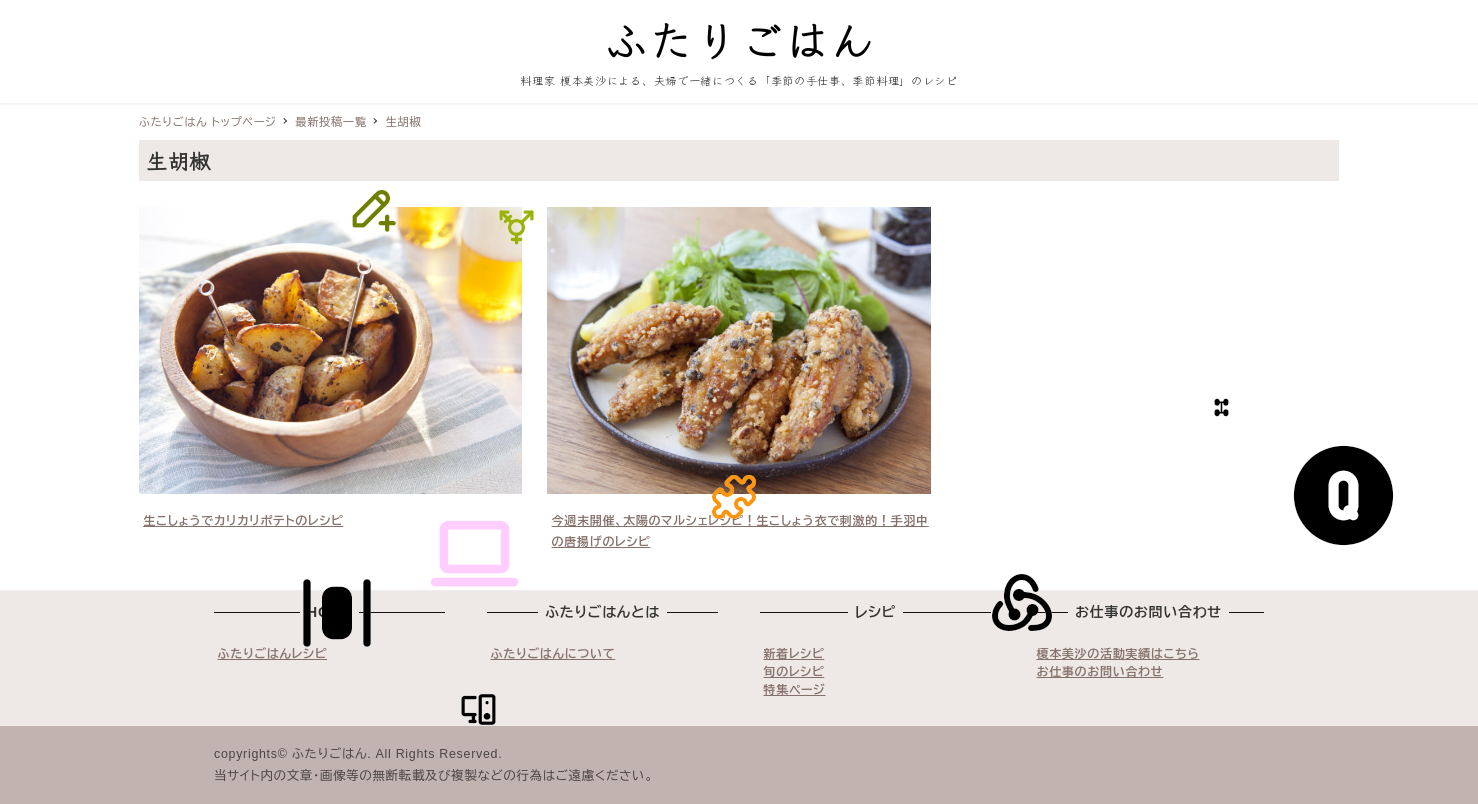 This screenshot has width=1478, height=804. Describe the element at coordinates (372, 208) in the screenshot. I see `create a new note or document` at that location.